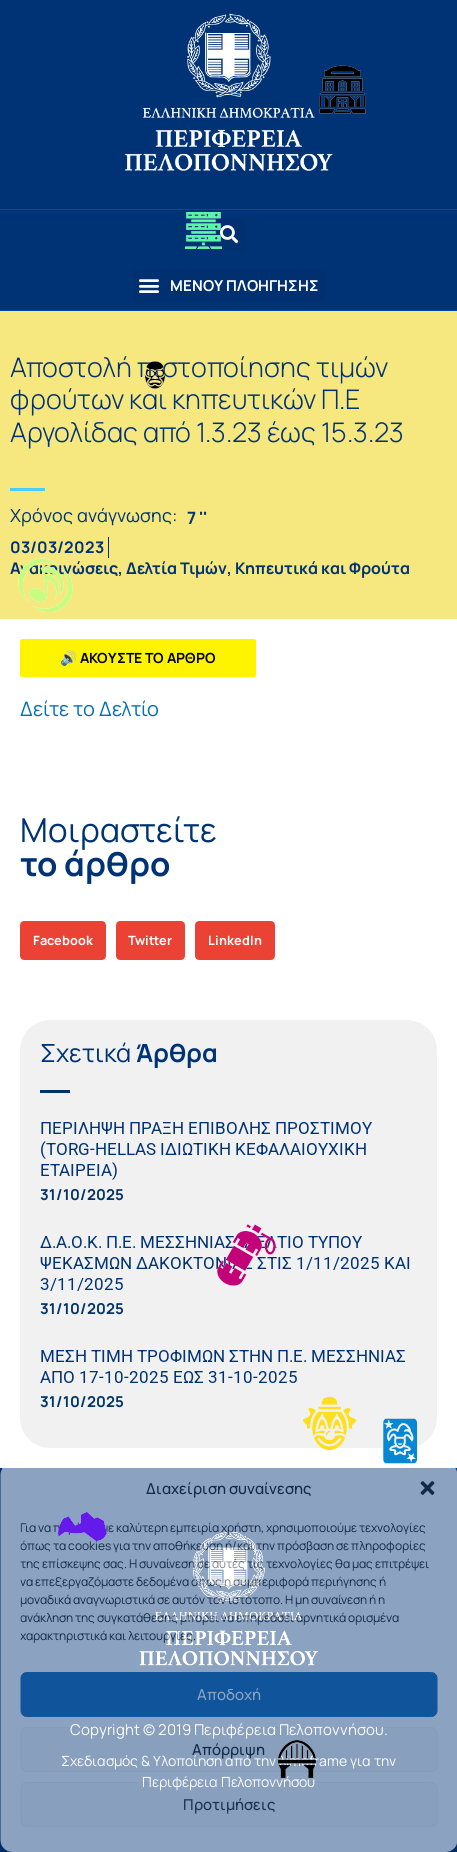  I want to click on access server management settings, so click(203, 230).